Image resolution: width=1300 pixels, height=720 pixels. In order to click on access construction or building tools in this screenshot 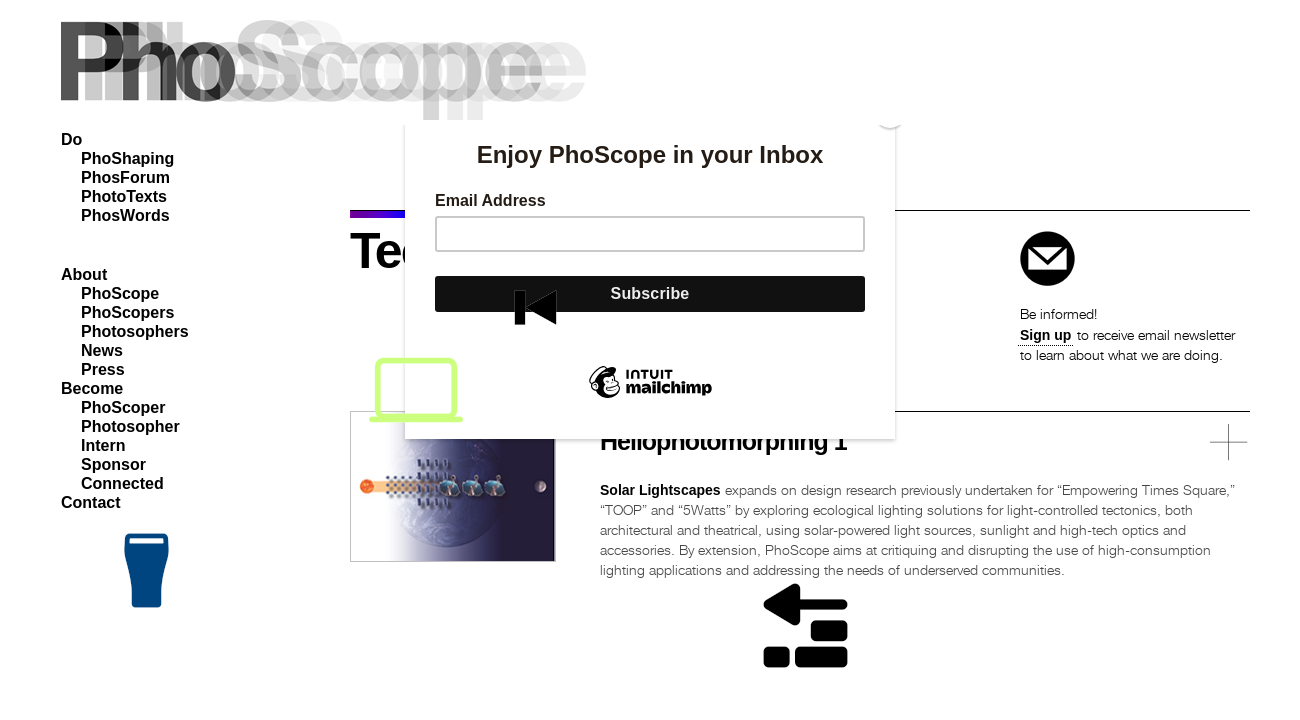, I will do `click(805, 625)`.